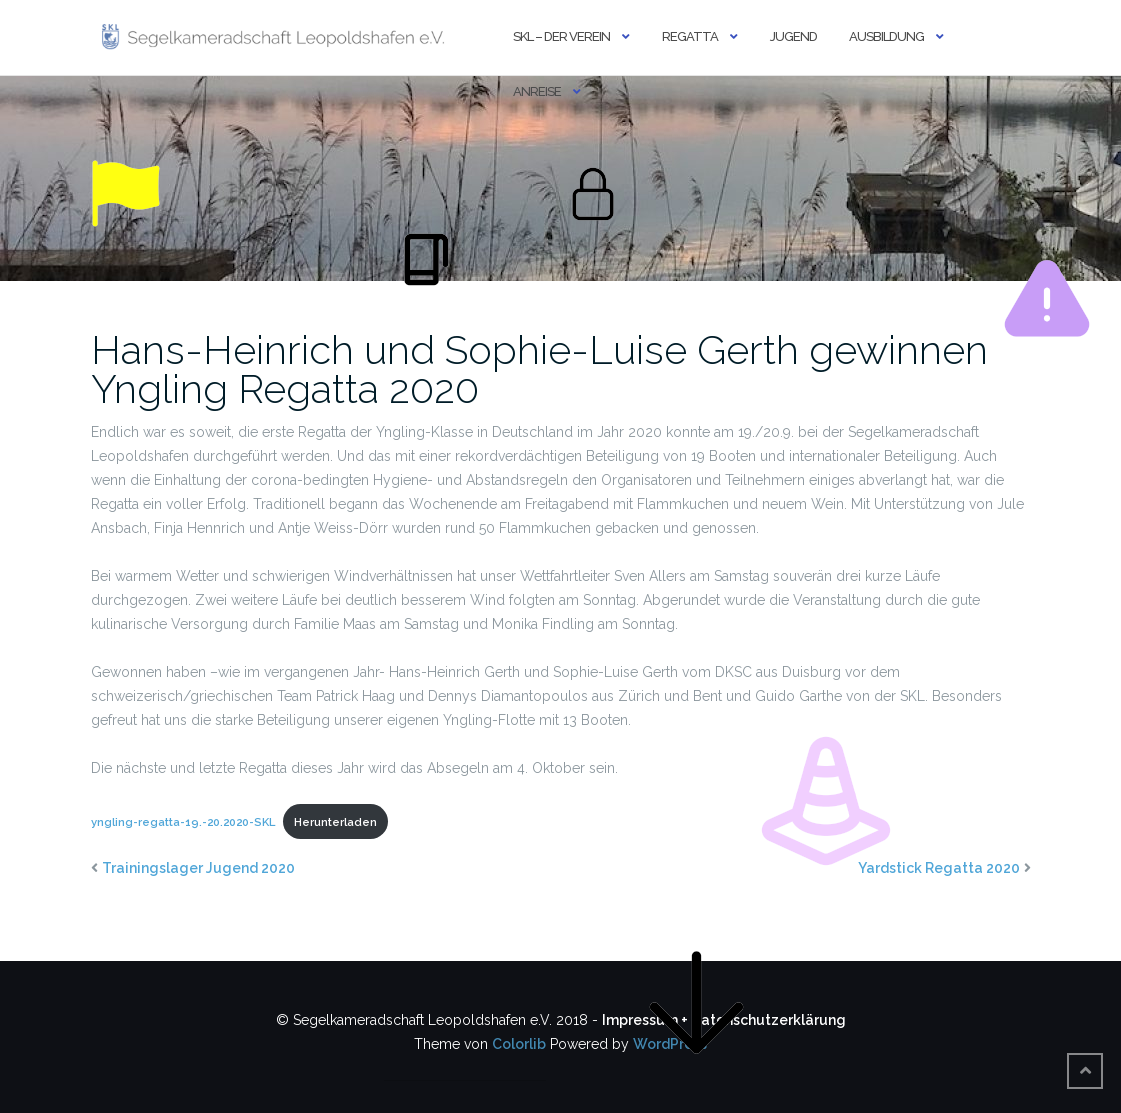 The width and height of the screenshot is (1121, 1113). Describe the element at coordinates (125, 193) in the screenshot. I see `flag or report content` at that location.